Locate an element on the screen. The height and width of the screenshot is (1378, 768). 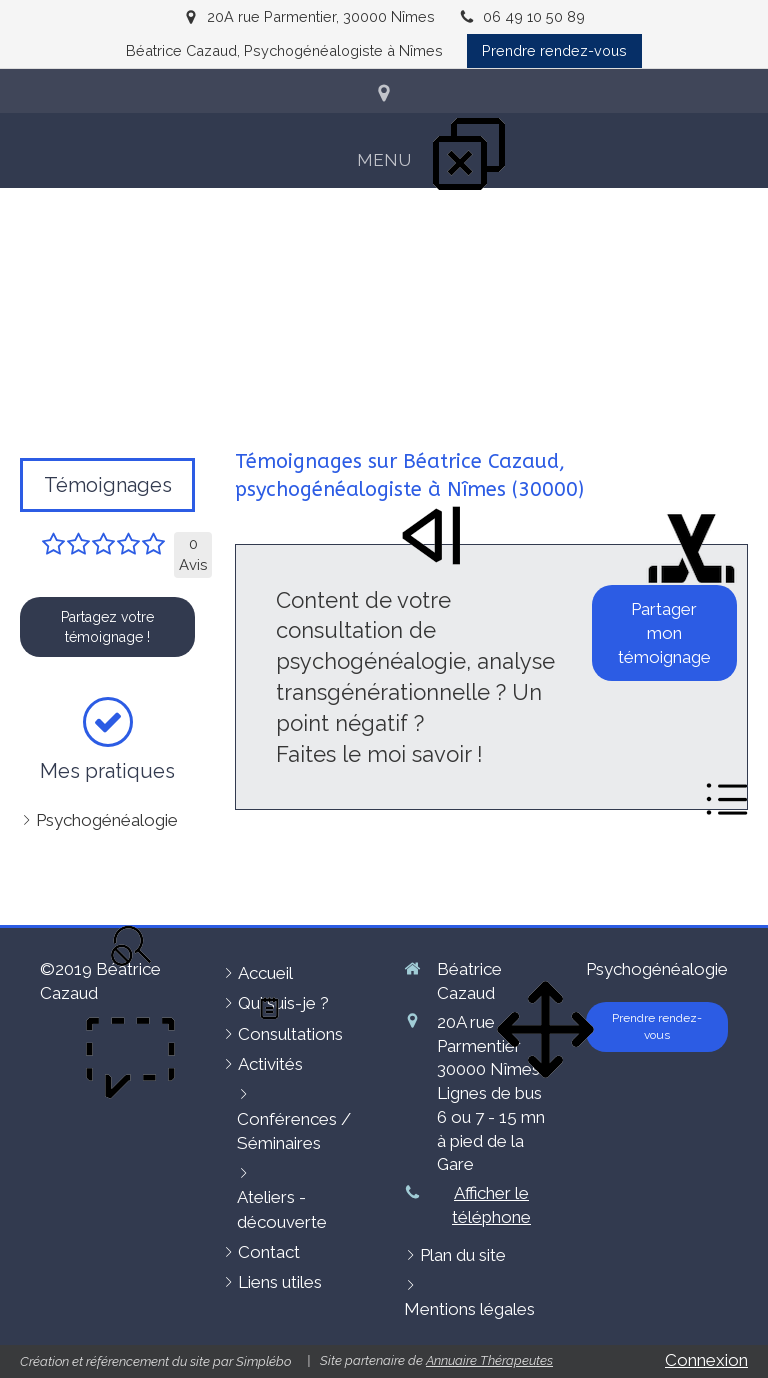
a draft comment or unsaved message is located at coordinates (130, 1055).